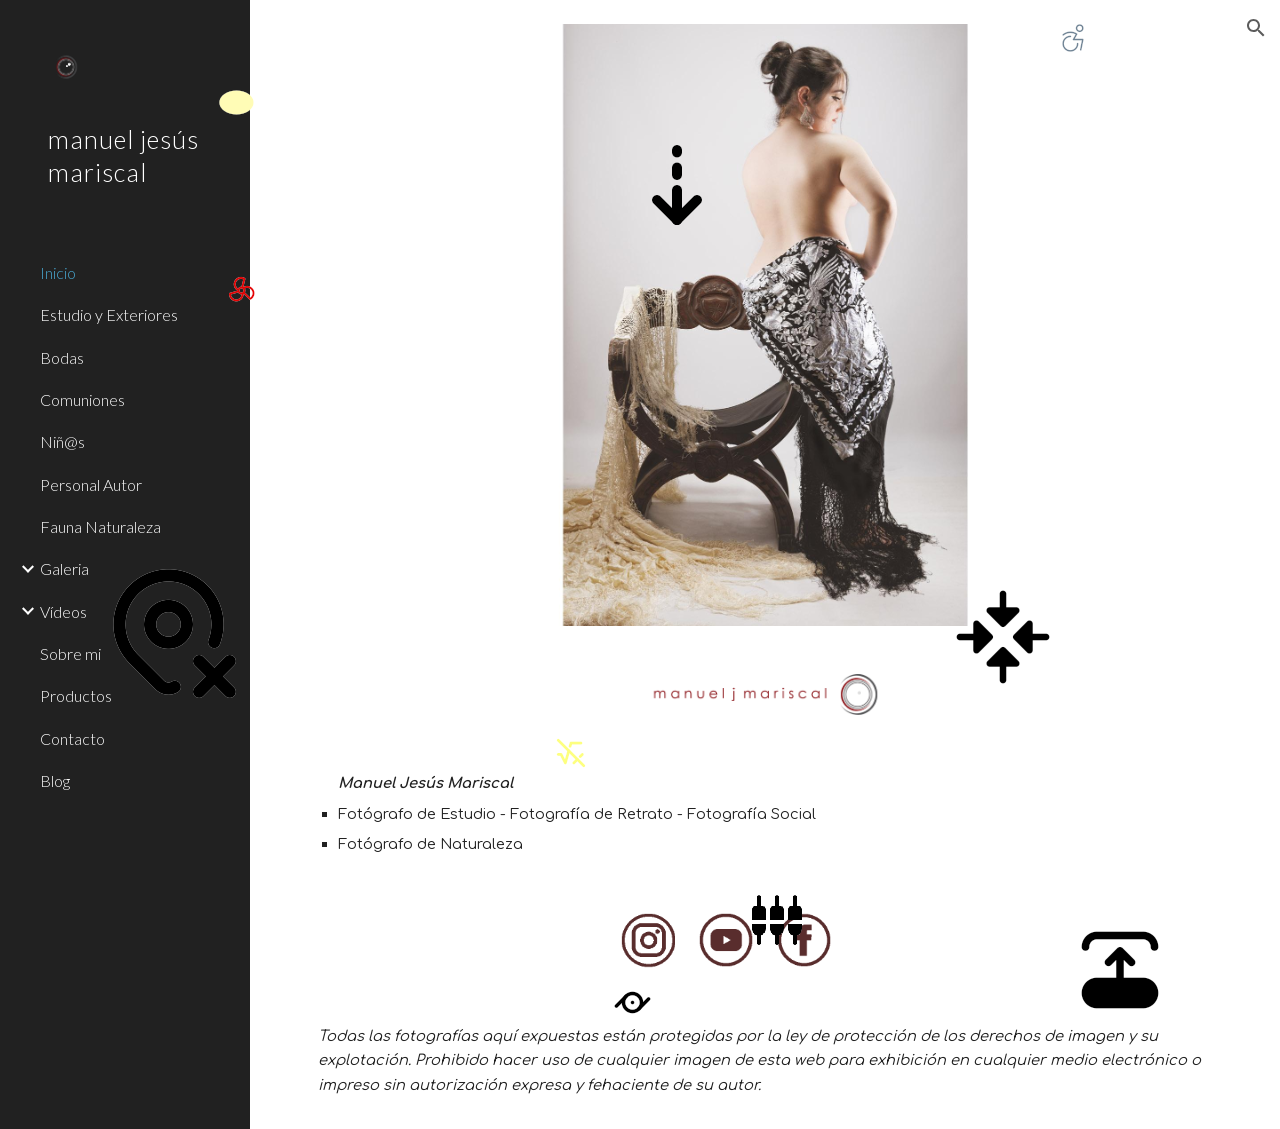 The width and height of the screenshot is (1280, 1129). I want to click on a filled oval shape indicator, so click(236, 102).